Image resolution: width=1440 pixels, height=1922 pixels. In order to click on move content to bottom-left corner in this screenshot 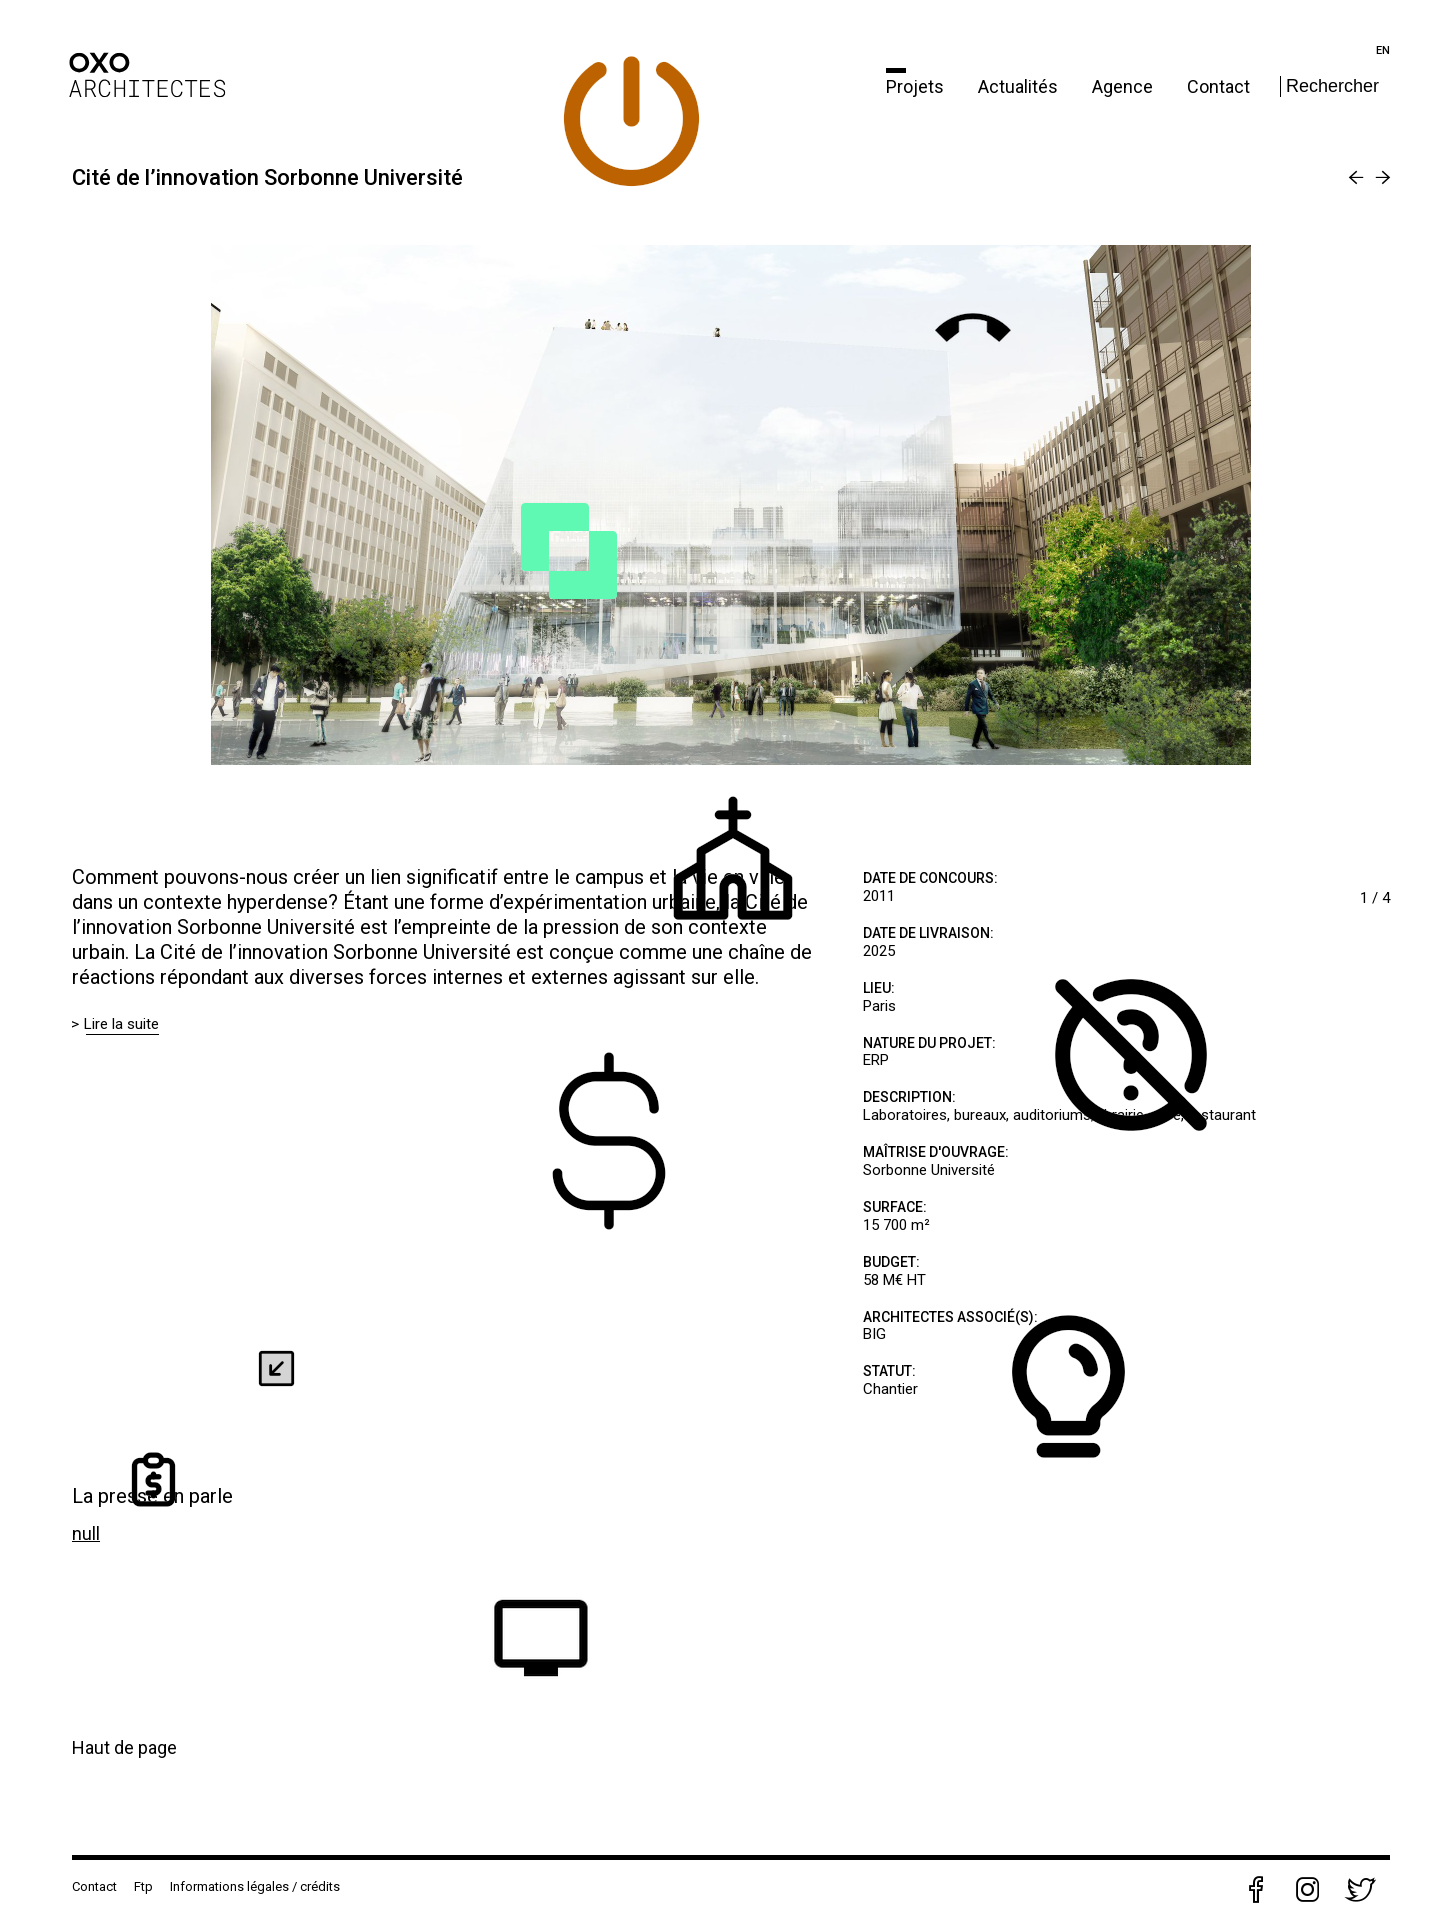, I will do `click(276, 1368)`.